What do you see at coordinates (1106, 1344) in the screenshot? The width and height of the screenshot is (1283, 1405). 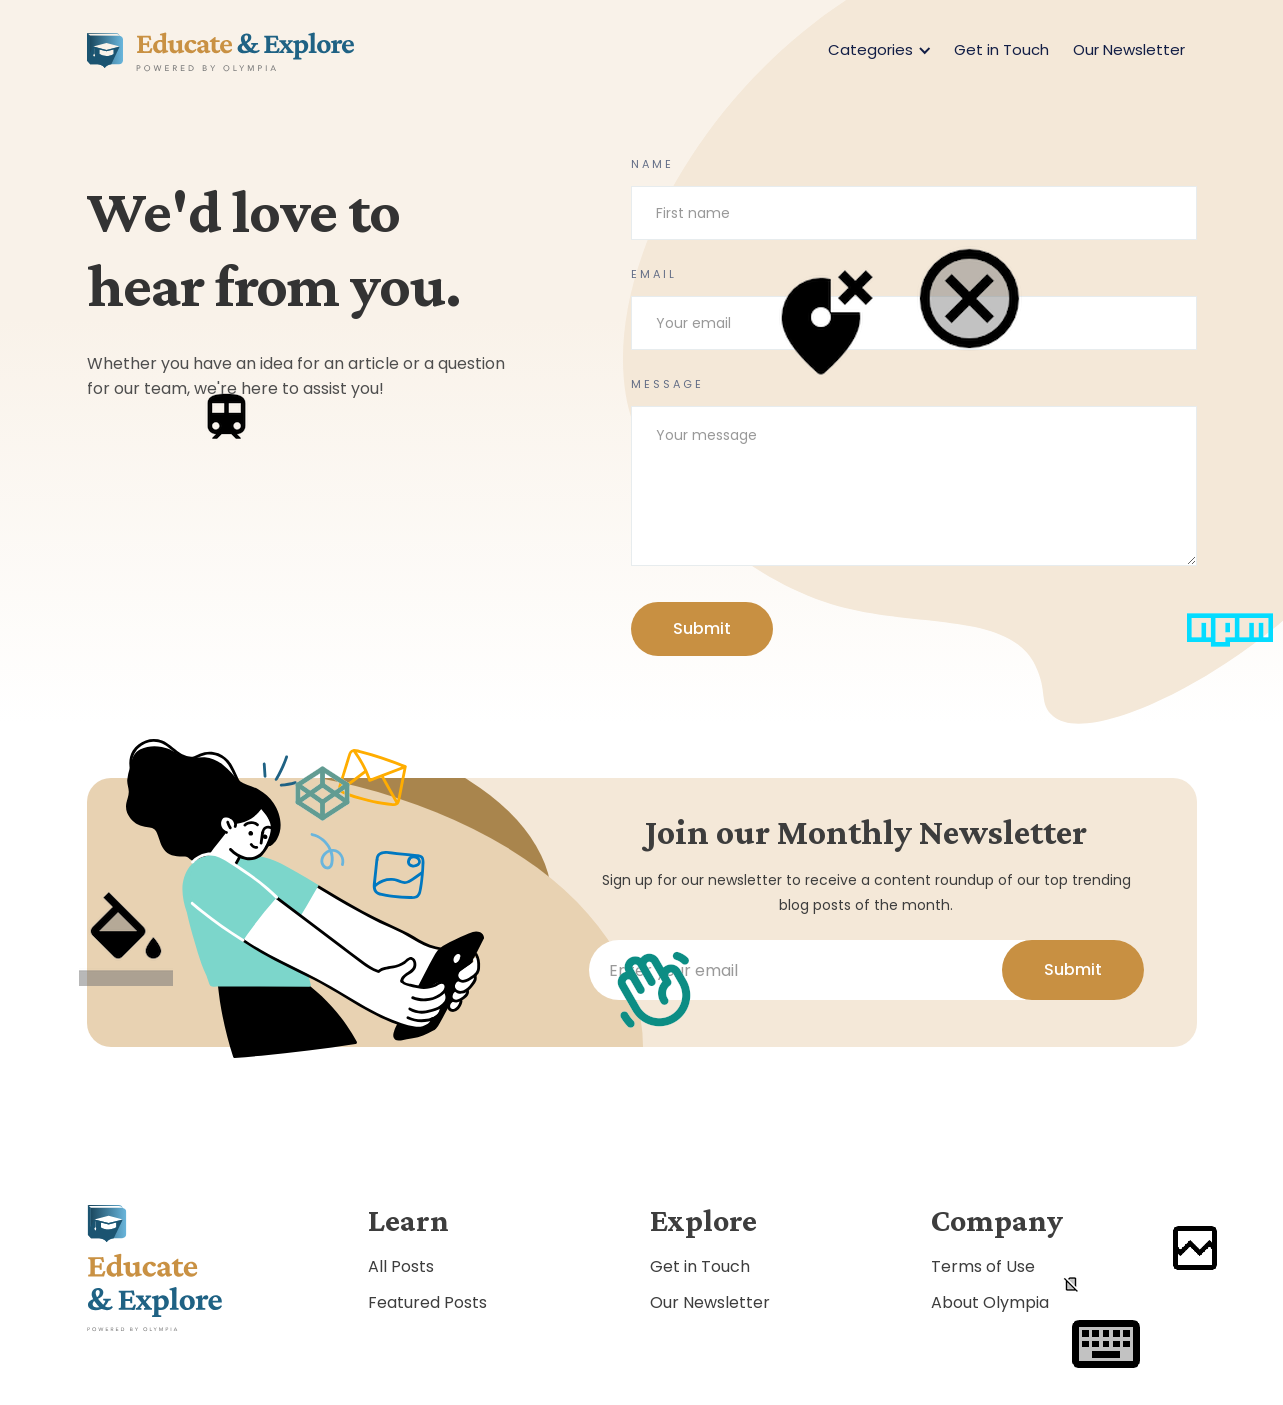 I see `open on-screen keyboard` at bounding box center [1106, 1344].